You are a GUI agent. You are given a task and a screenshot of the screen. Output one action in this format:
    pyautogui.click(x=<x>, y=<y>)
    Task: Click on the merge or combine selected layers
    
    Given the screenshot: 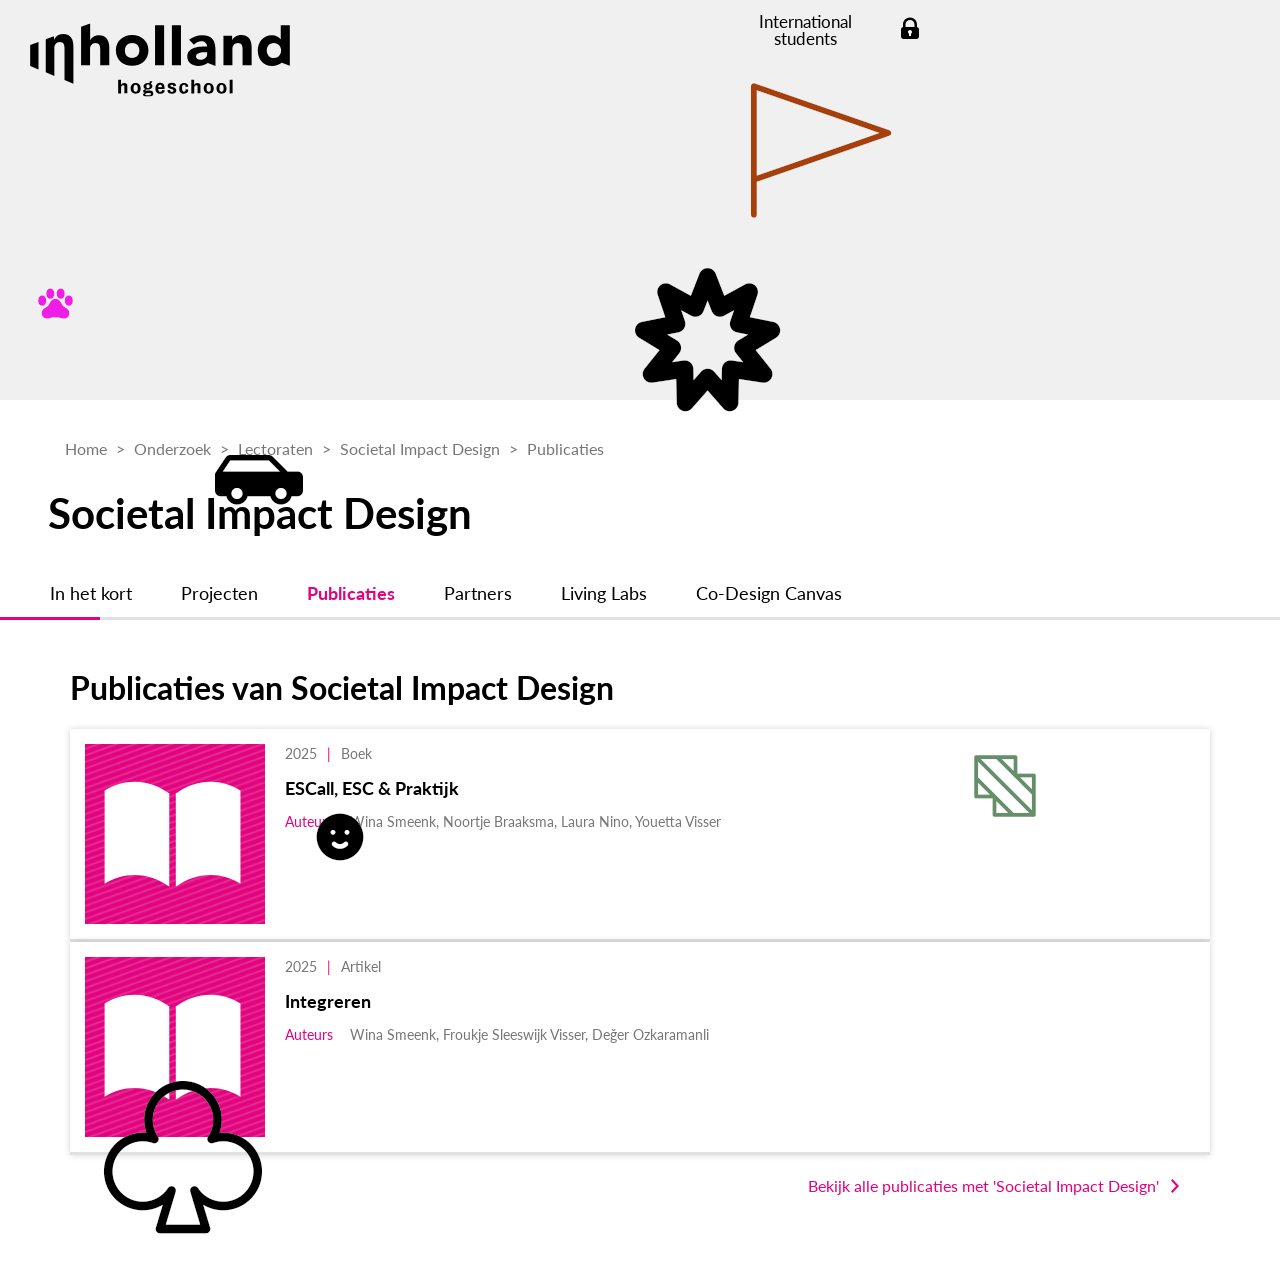 What is the action you would take?
    pyautogui.click(x=1005, y=786)
    